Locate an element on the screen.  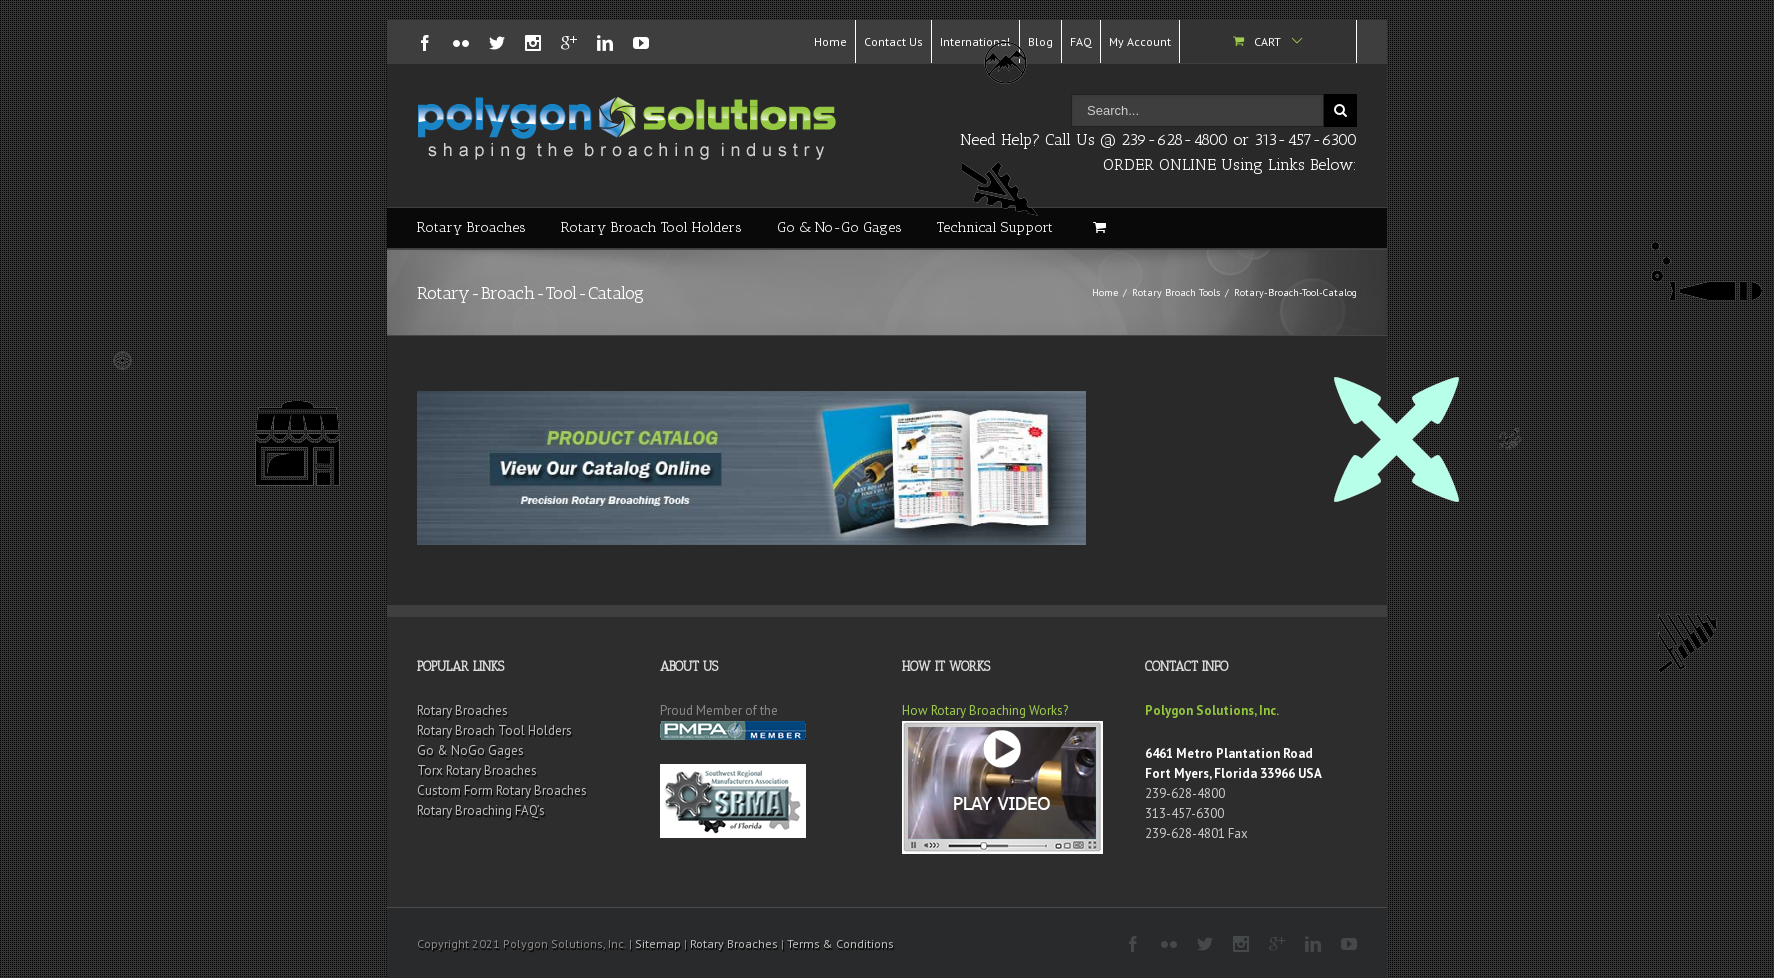
attack or combat action button is located at coordinates (1687, 643).